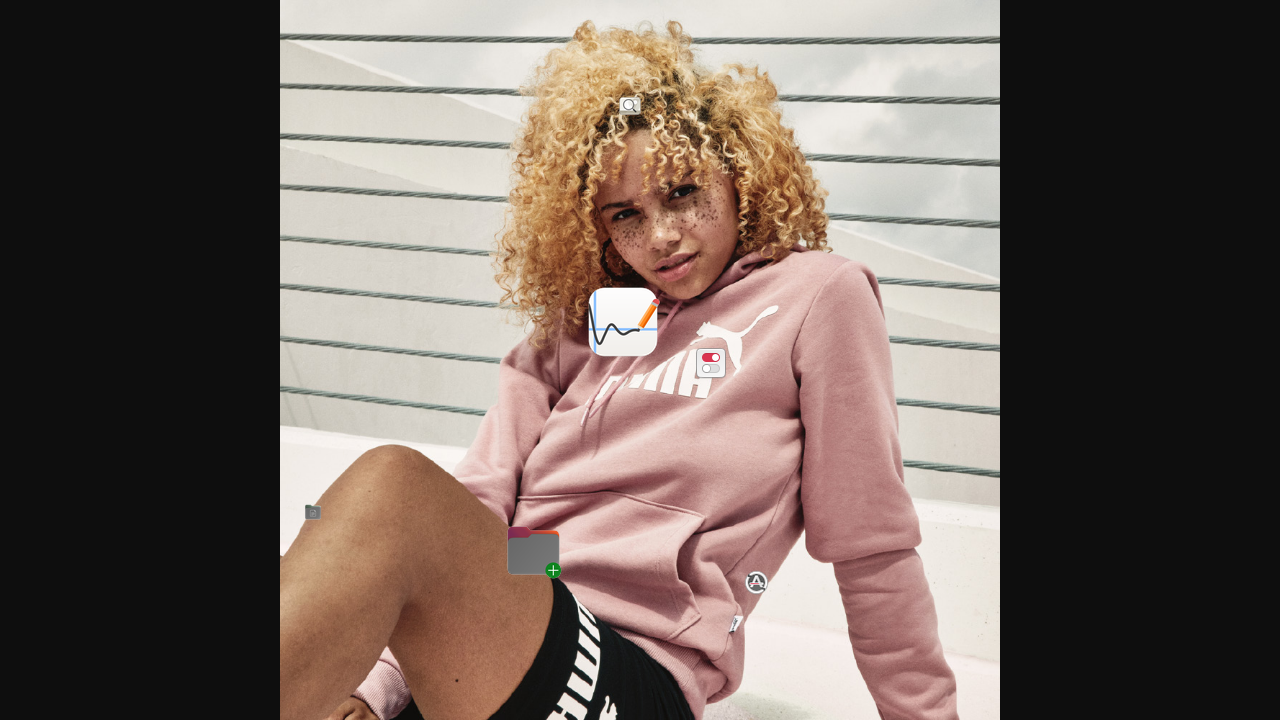 The width and height of the screenshot is (1280, 720). Describe the element at coordinates (313, 512) in the screenshot. I see `open your documents folder` at that location.